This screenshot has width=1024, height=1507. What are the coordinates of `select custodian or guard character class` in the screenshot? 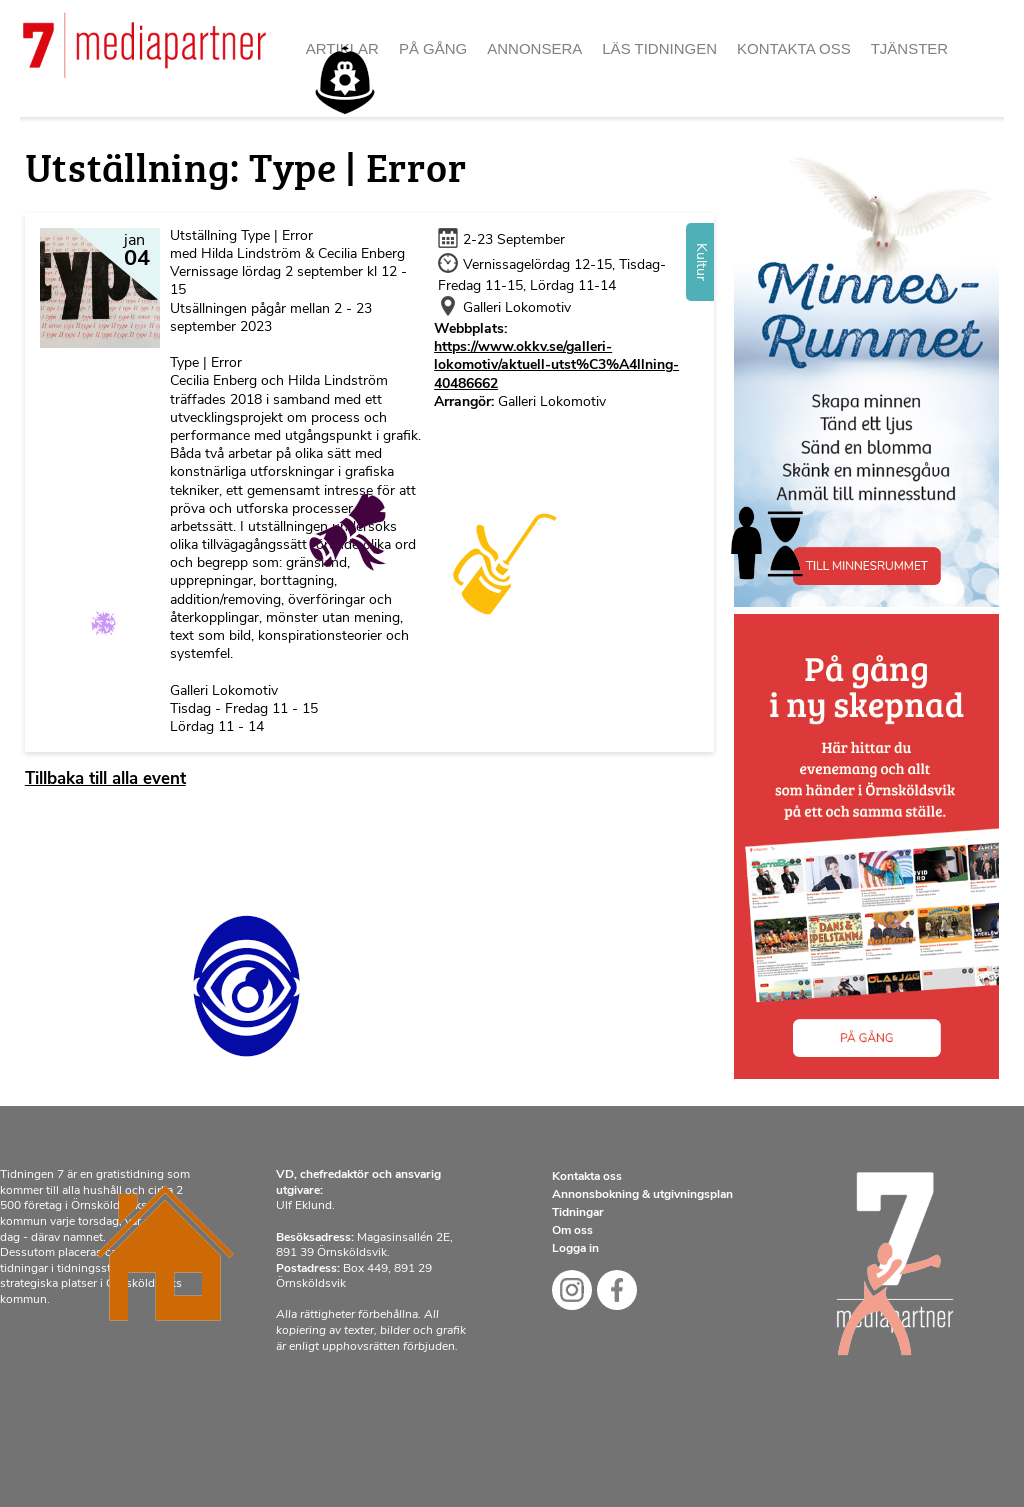 It's located at (345, 80).